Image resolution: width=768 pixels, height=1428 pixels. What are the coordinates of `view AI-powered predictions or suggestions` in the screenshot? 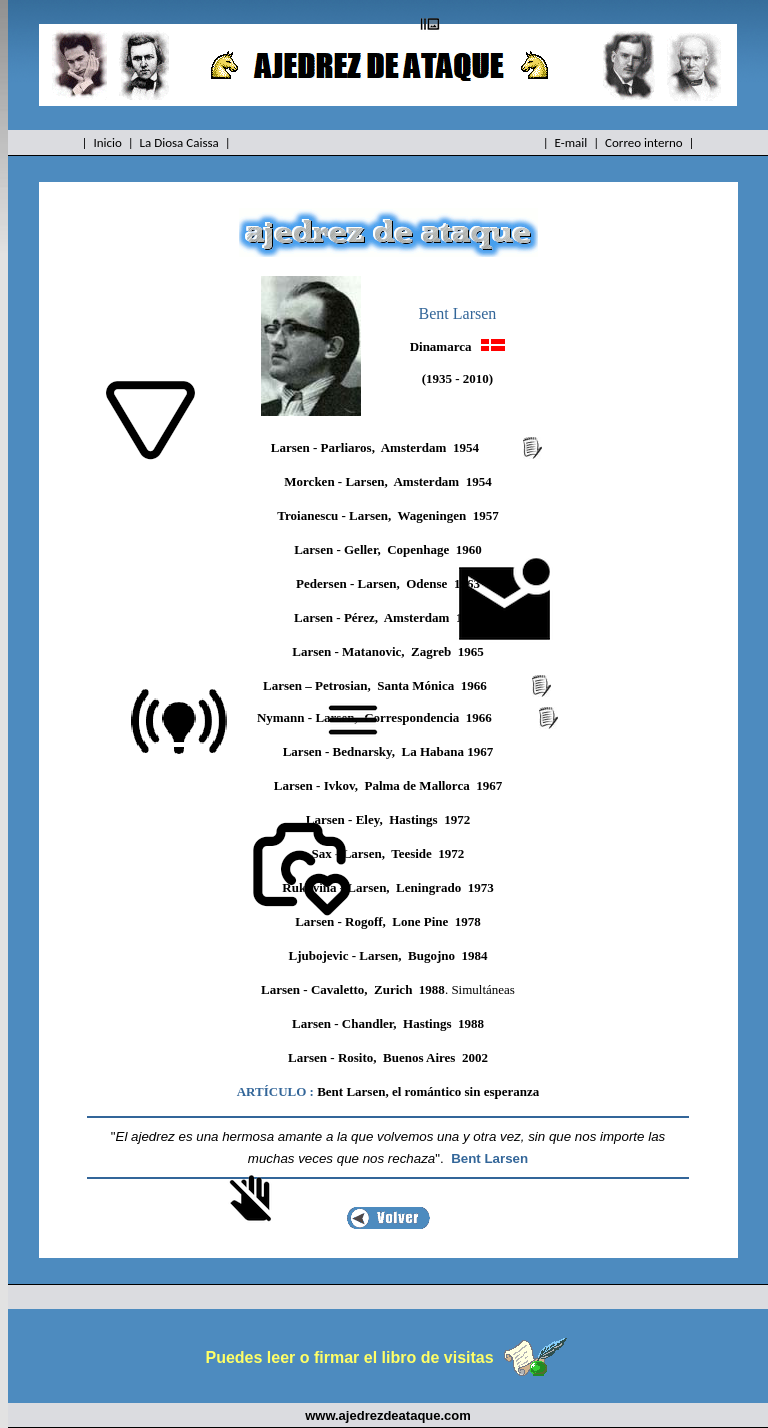 It's located at (179, 721).